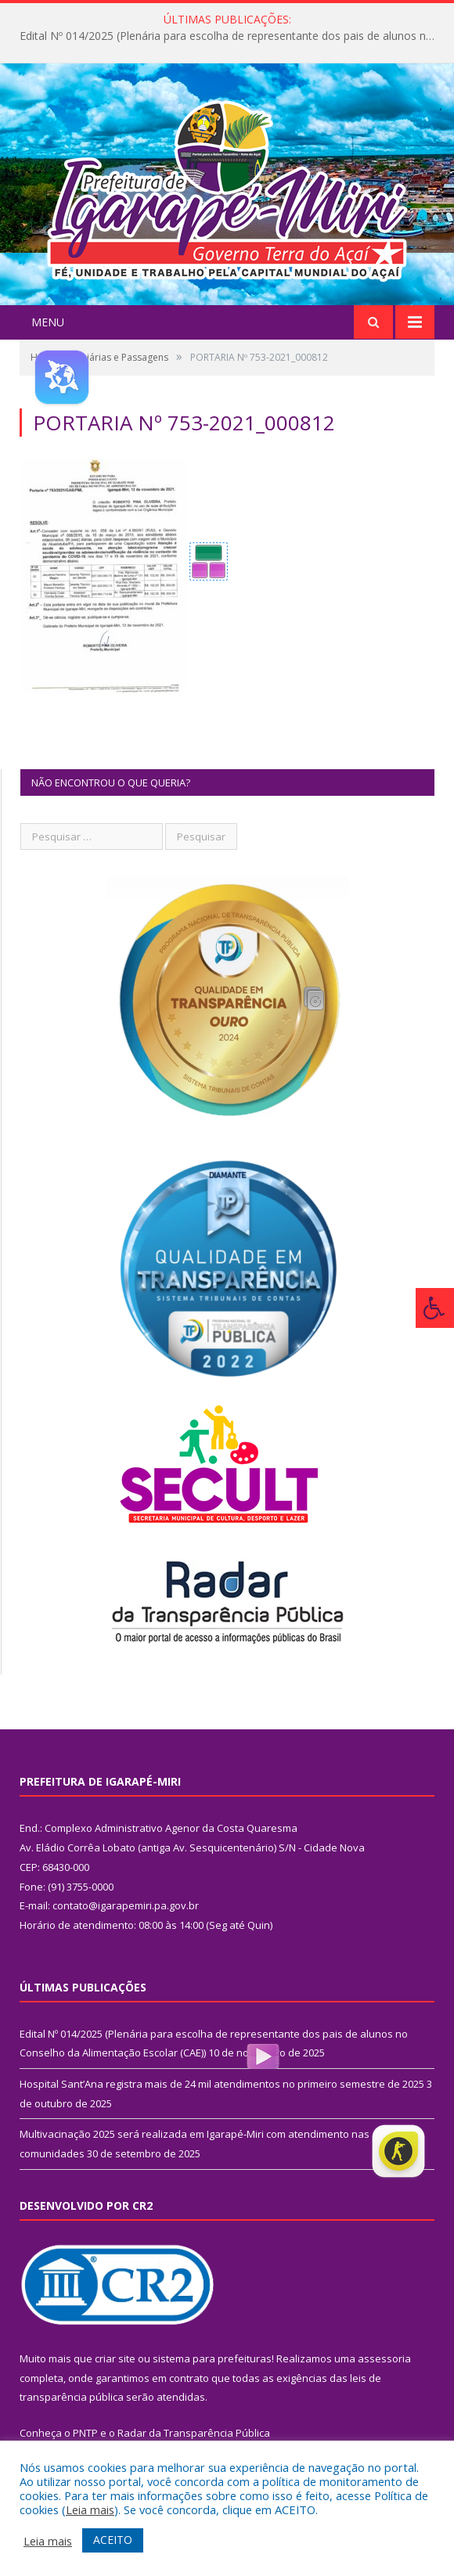 This screenshot has width=454, height=2576. What do you see at coordinates (263, 2056) in the screenshot?
I see `open media player application` at bounding box center [263, 2056].